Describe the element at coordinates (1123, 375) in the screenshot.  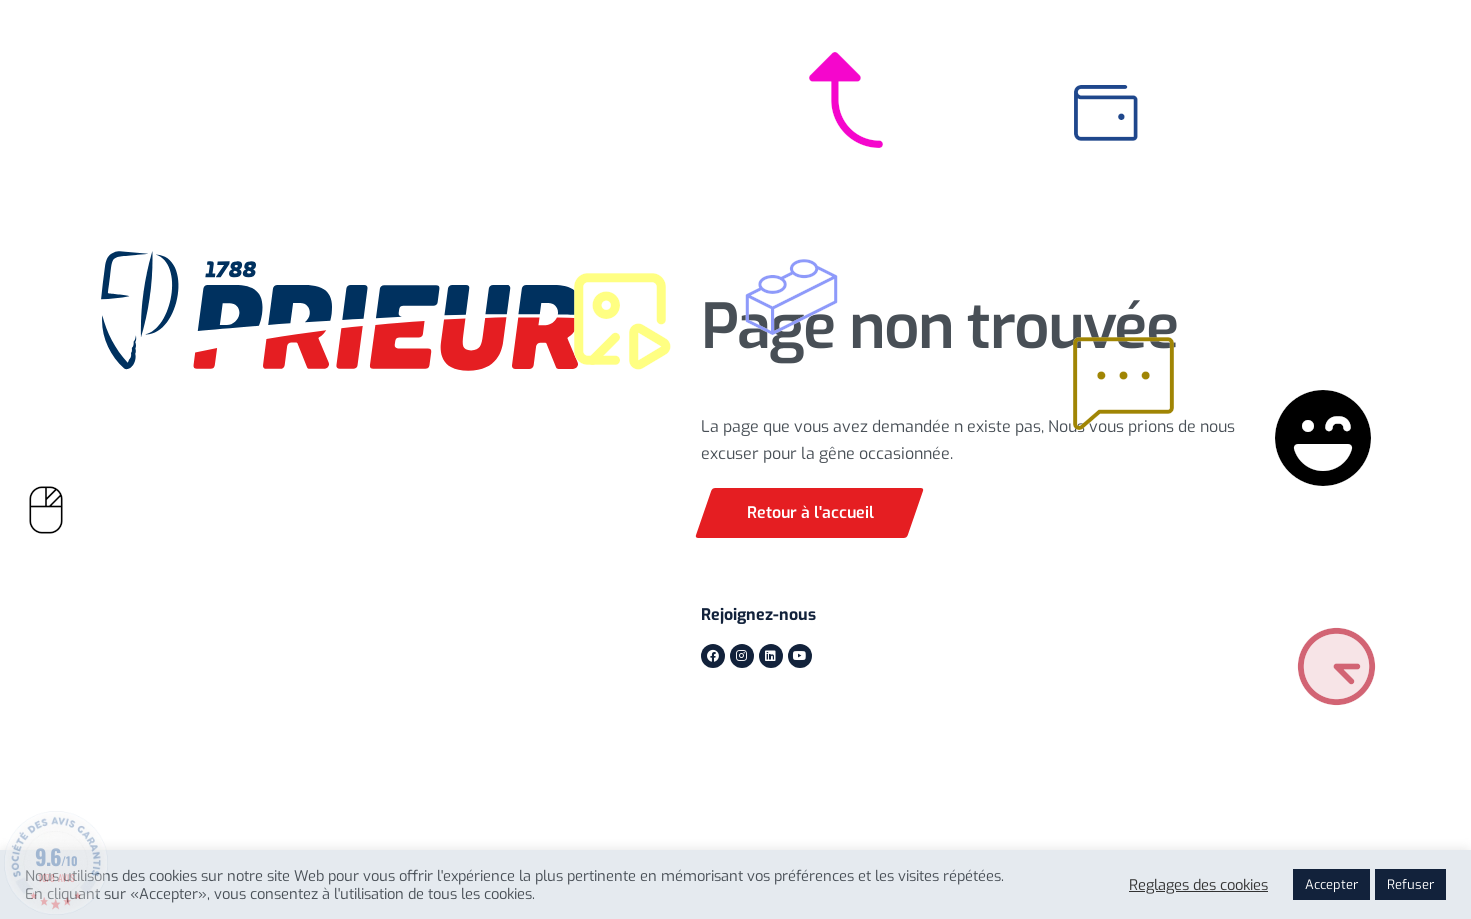
I see `open chat or messaging` at that location.